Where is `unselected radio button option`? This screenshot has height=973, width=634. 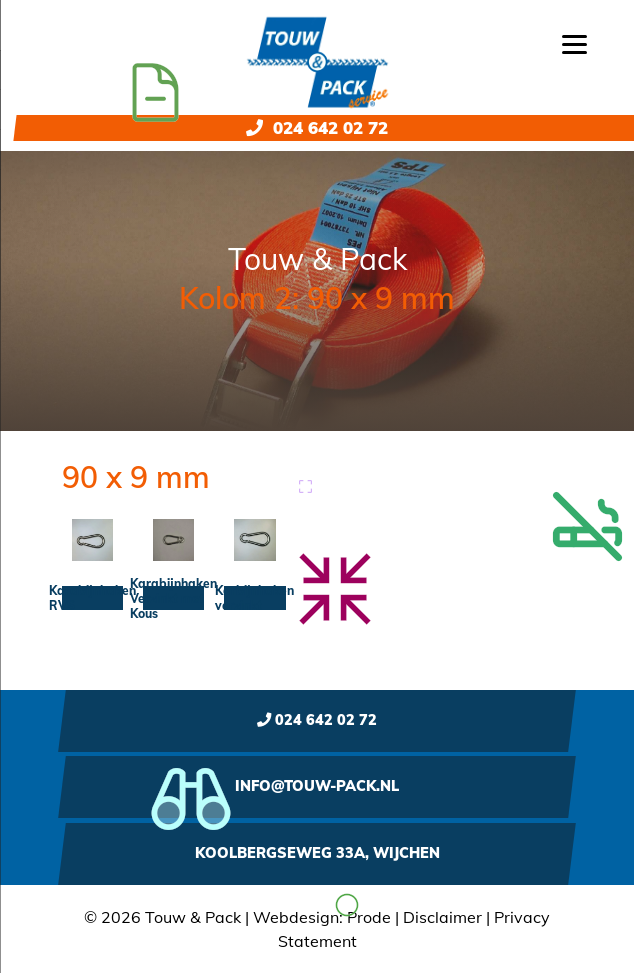
unselected radio button option is located at coordinates (347, 905).